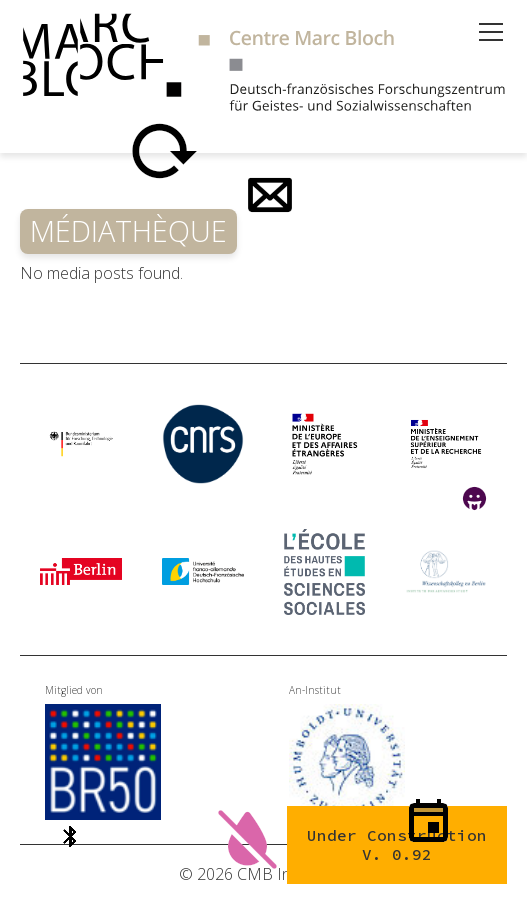 The image size is (527, 904). I want to click on disable water or liquid detection, so click(247, 839).